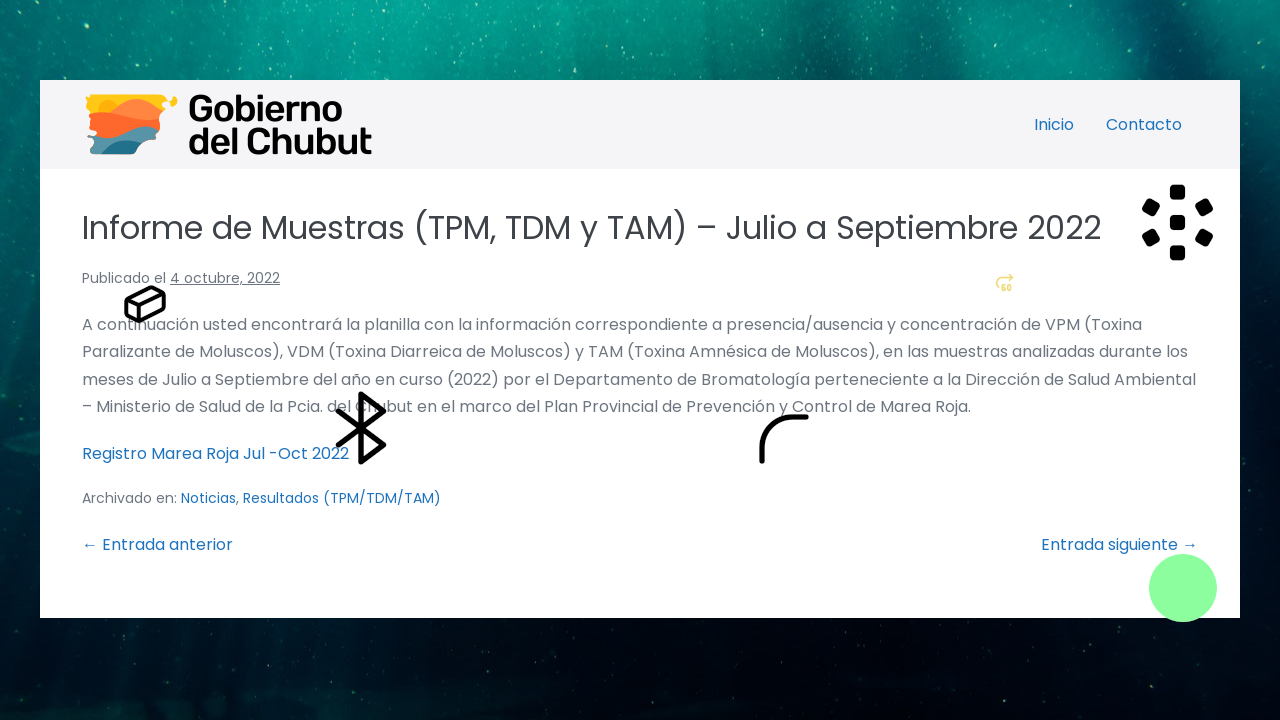 The height and width of the screenshot is (720, 1280). I want to click on view 3D object or model, so click(145, 302).